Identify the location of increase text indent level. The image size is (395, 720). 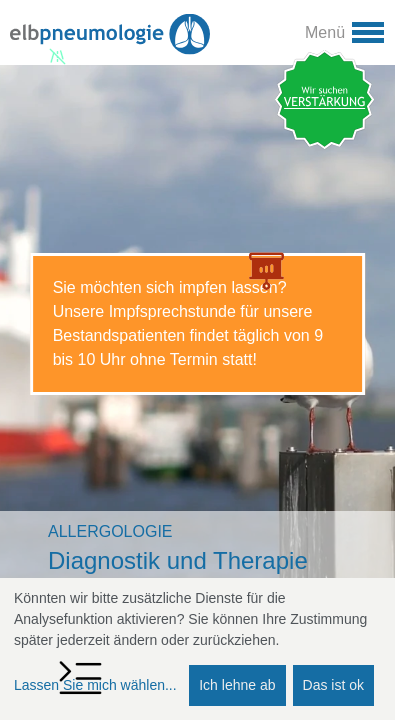
(80, 678).